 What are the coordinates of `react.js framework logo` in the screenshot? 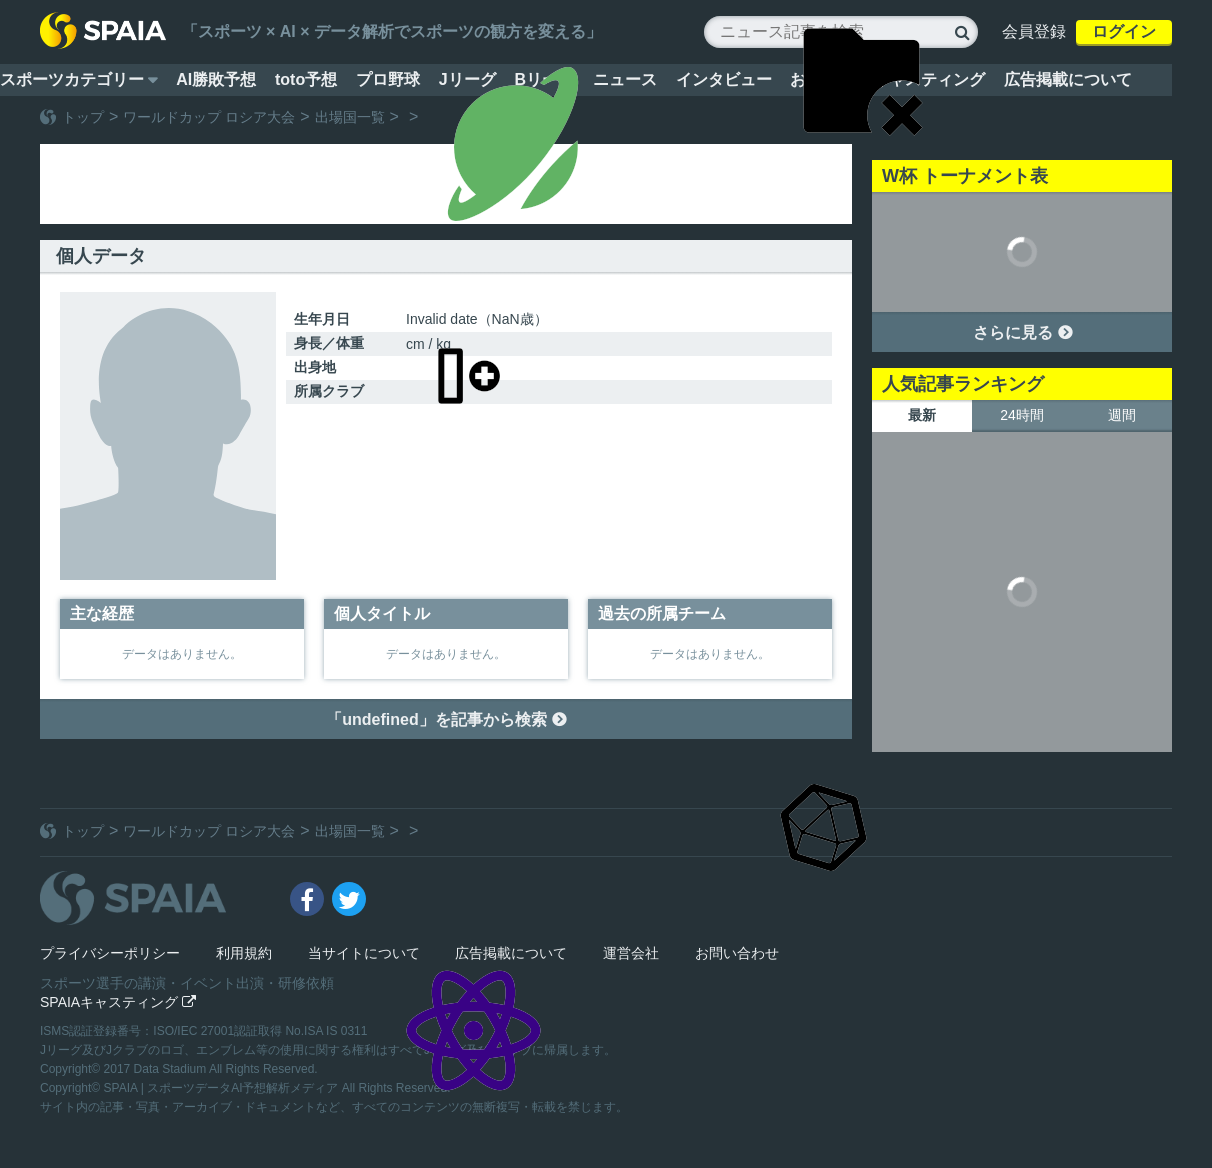 It's located at (473, 1030).